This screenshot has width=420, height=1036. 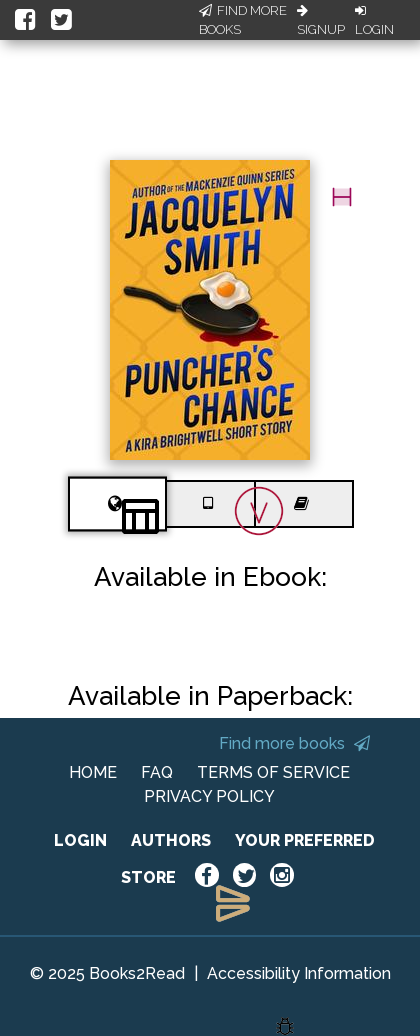 What do you see at coordinates (259, 511) in the screenshot?
I see `indicates items or options starting with the letter V` at bounding box center [259, 511].